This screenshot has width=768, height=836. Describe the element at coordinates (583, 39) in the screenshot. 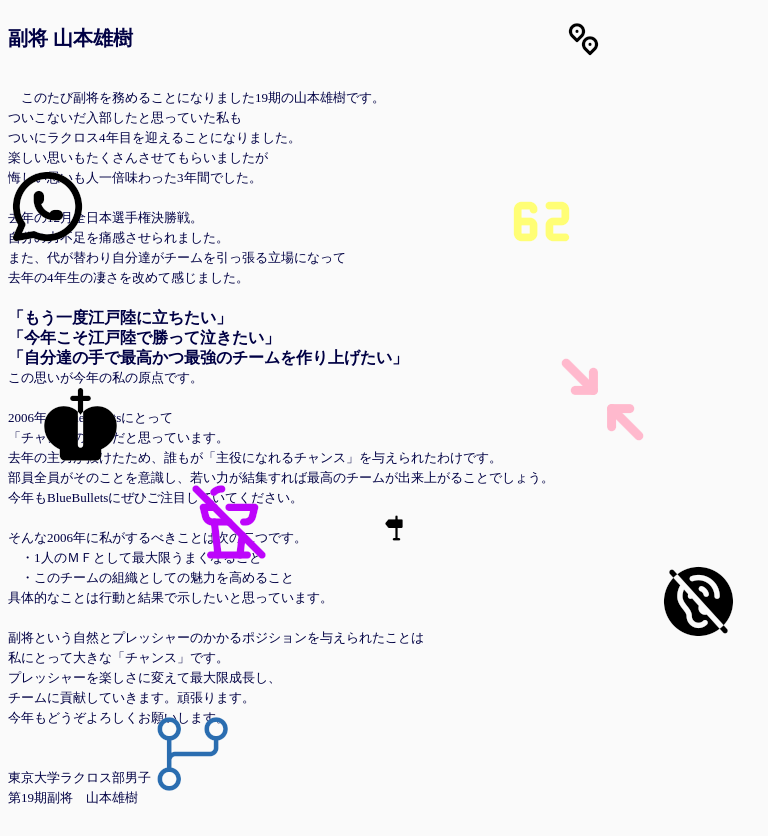

I see `view multiple saved locations` at that location.